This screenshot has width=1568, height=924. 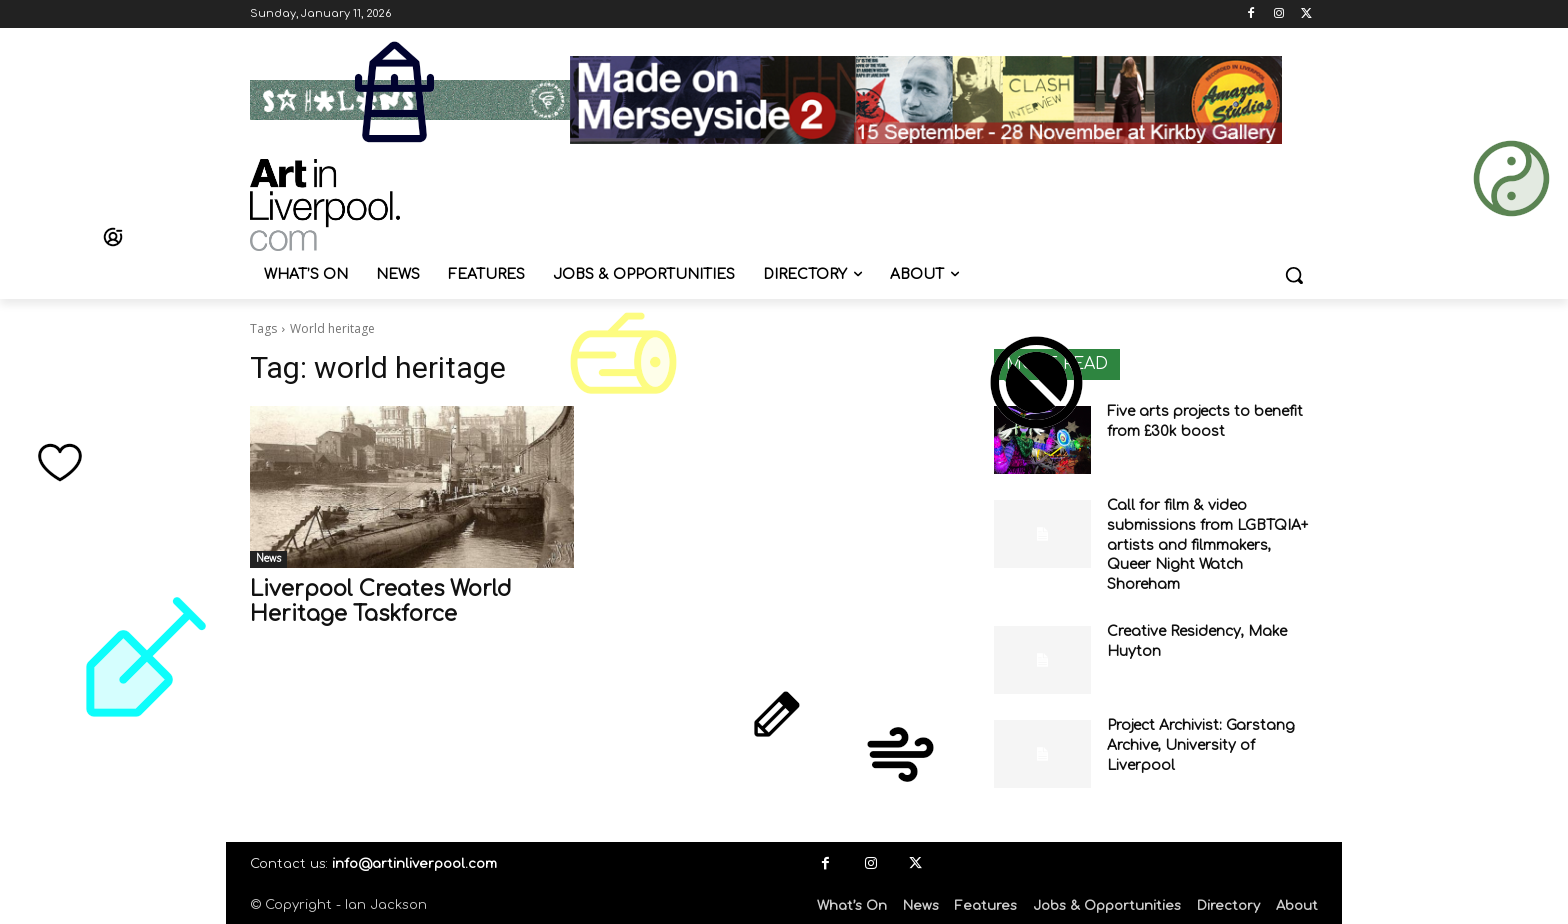 I want to click on remove a user from your contacts, so click(x=113, y=237).